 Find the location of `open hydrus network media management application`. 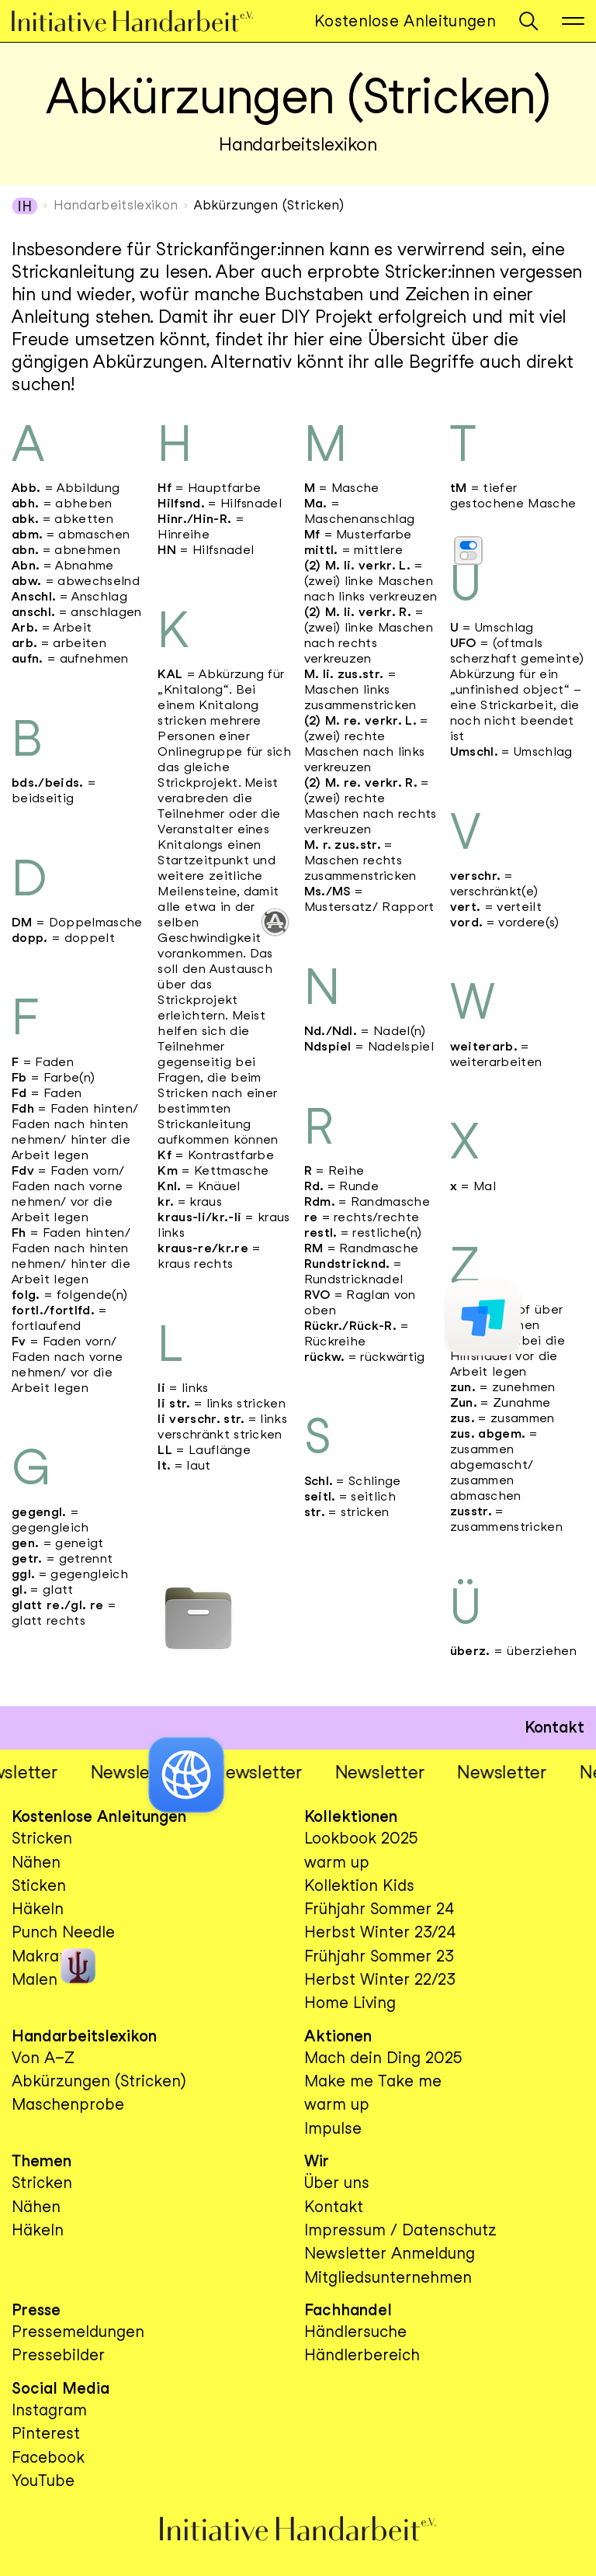

open hydrus network media management application is located at coordinates (78, 1965).